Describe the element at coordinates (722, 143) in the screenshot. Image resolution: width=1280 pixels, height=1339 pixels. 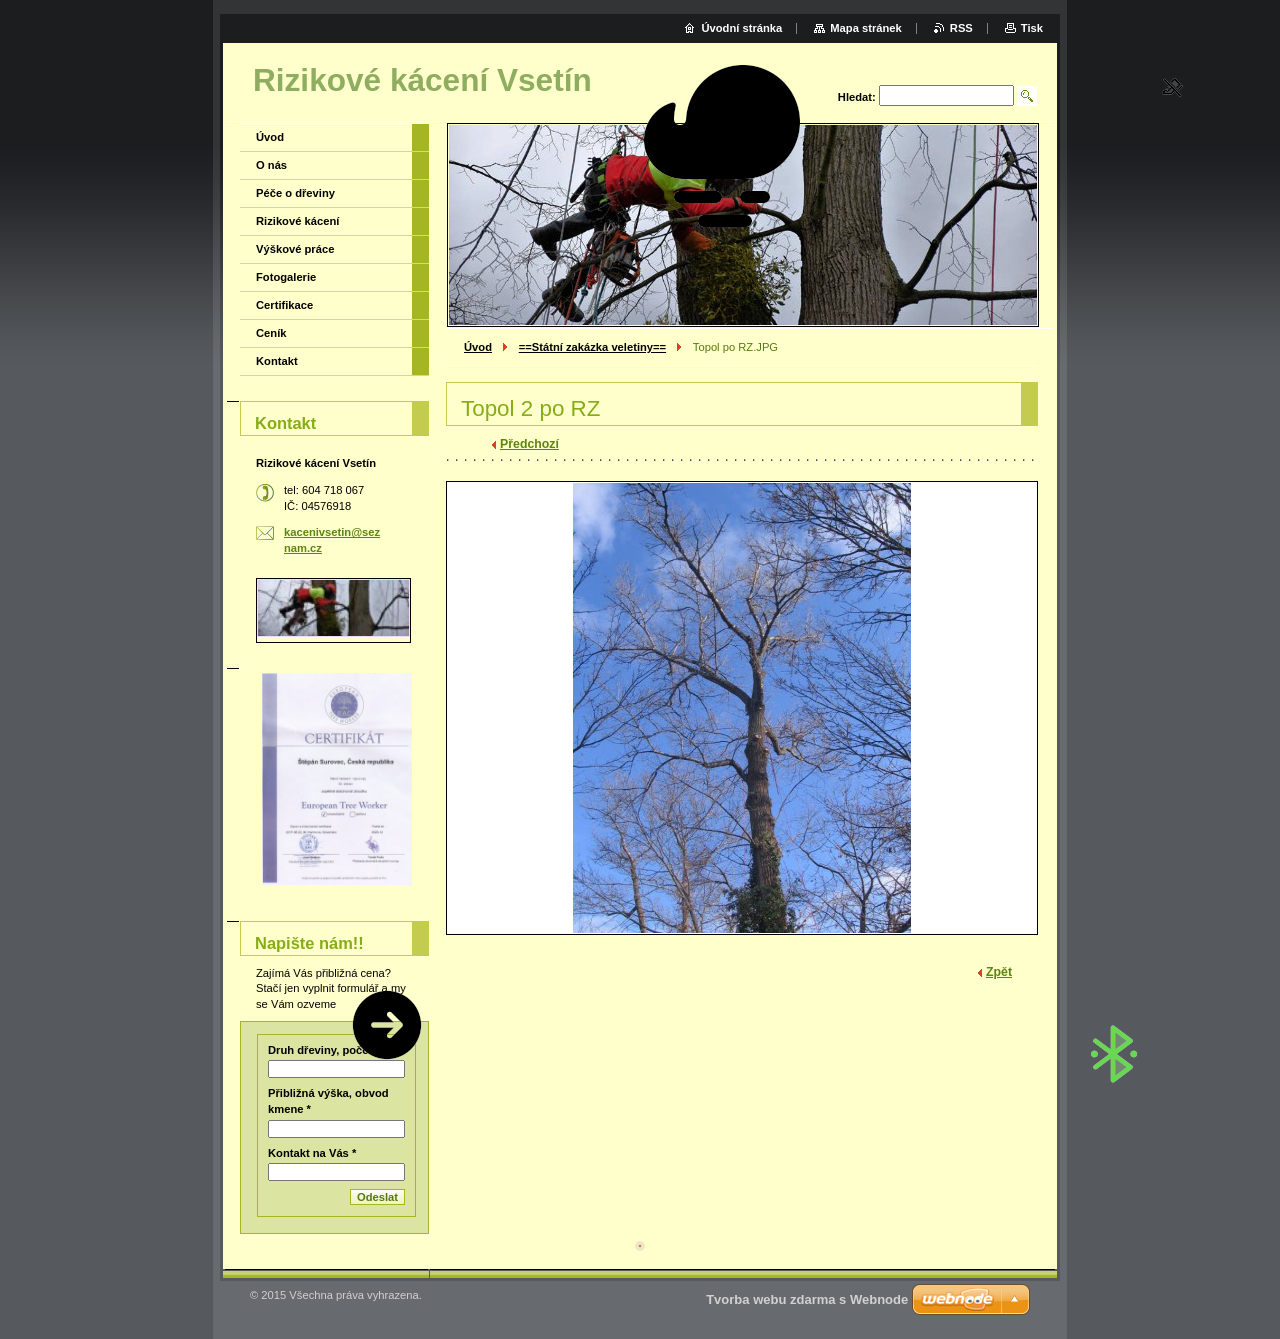
I see `indicates foggy weather conditions` at that location.